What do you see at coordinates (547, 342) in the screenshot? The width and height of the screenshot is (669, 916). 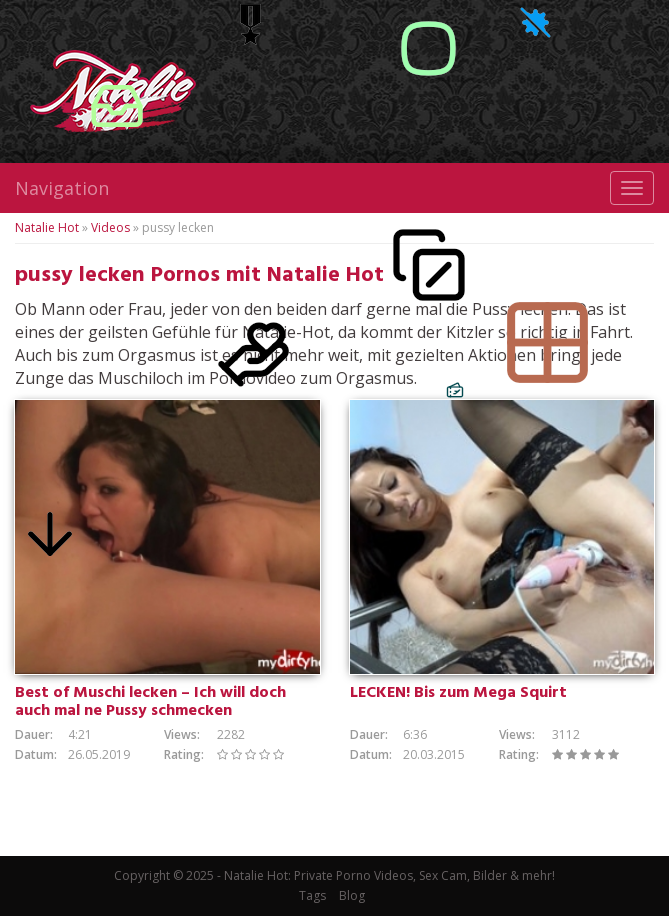 I see `switch to grid view` at bounding box center [547, 342].